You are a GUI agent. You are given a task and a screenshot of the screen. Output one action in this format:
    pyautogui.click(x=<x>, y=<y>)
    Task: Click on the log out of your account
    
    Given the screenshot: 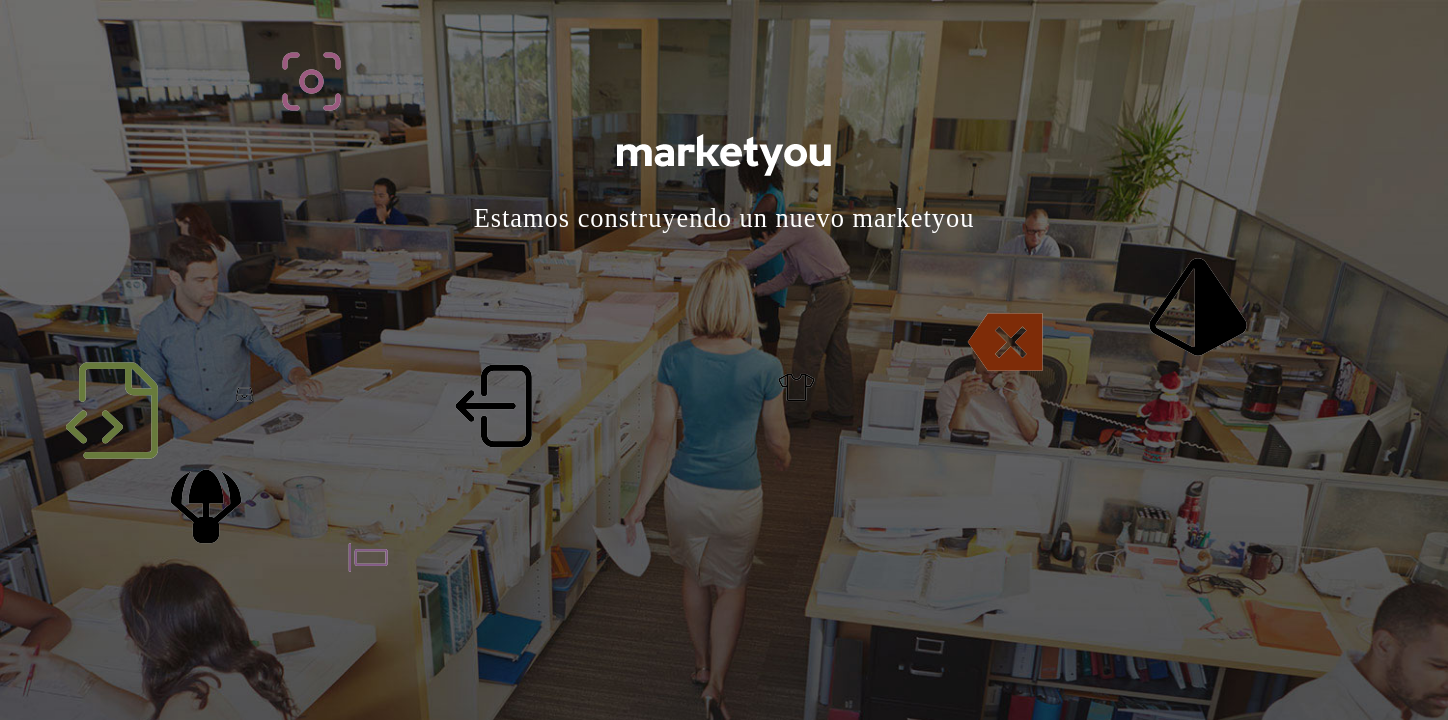 What is the action you would take?
    pyautogui.click(x=500, y=406)
    